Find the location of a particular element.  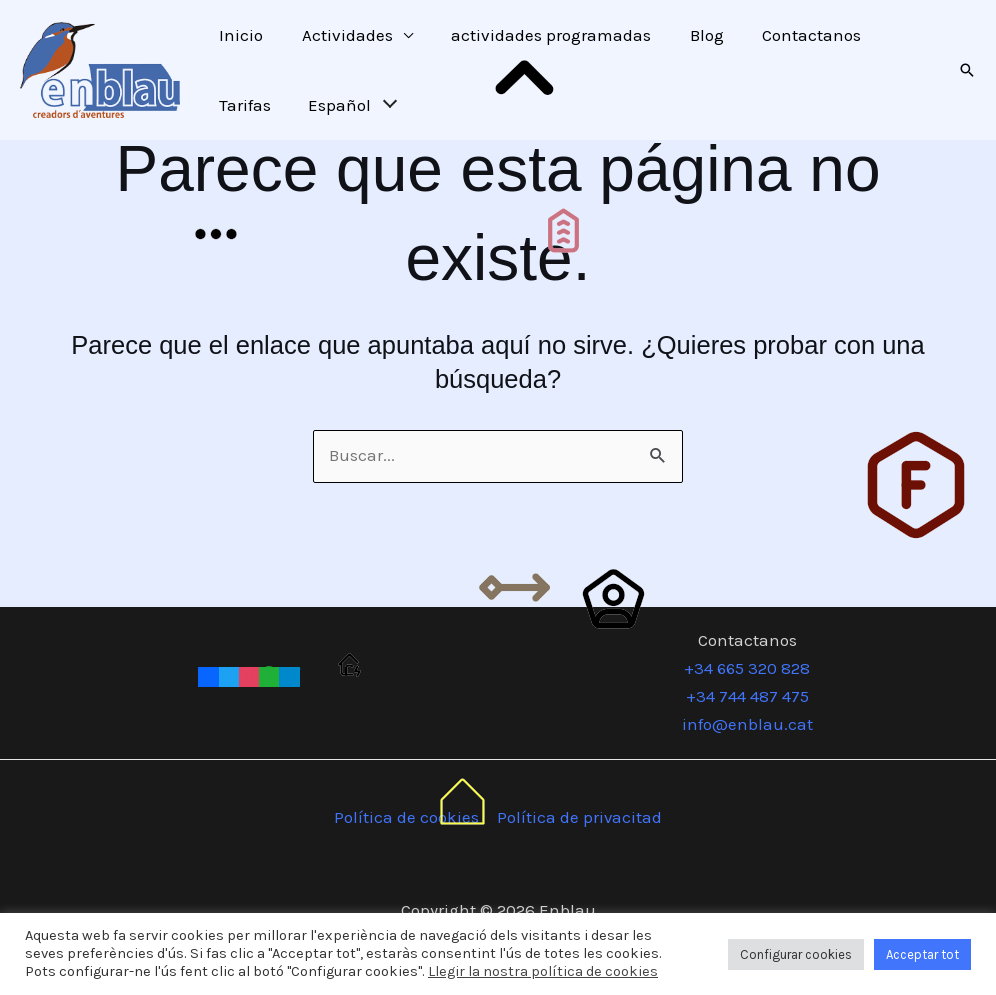

access additional options or actions is located at coordinates (216, 234).